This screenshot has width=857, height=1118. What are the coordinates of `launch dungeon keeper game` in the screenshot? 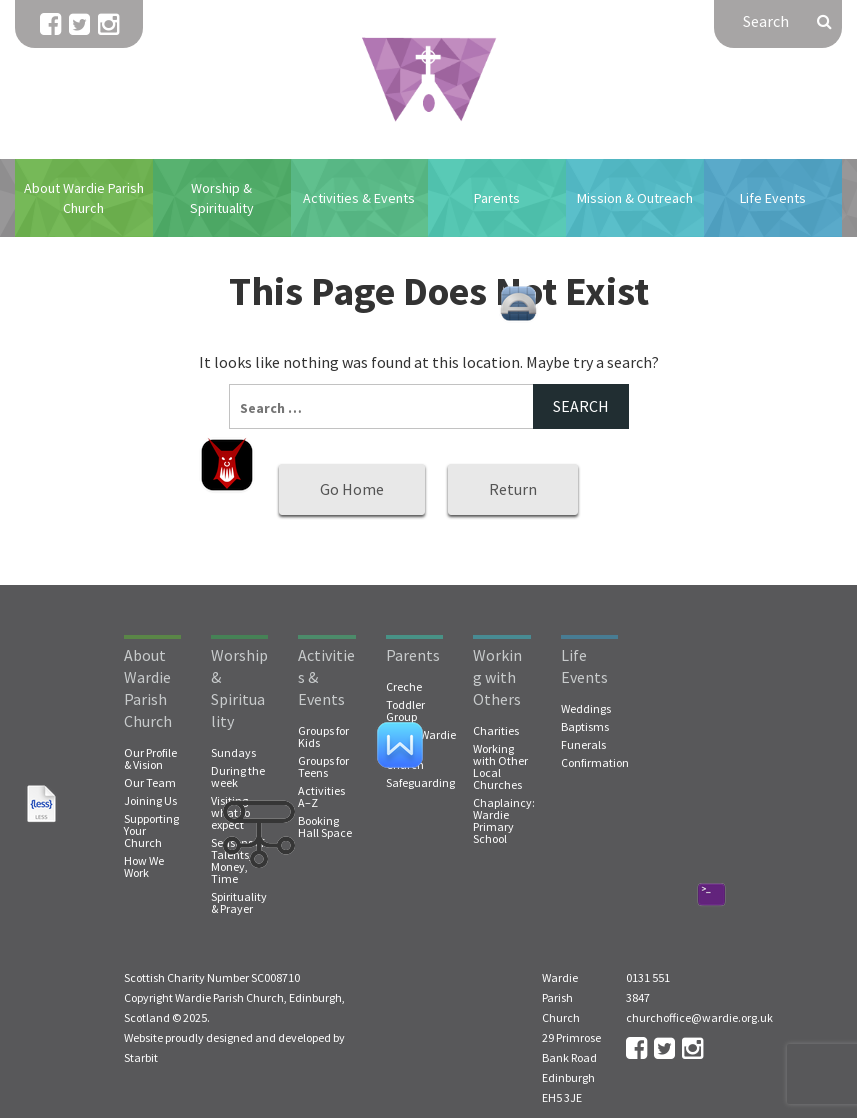 It's located at (227, 465).